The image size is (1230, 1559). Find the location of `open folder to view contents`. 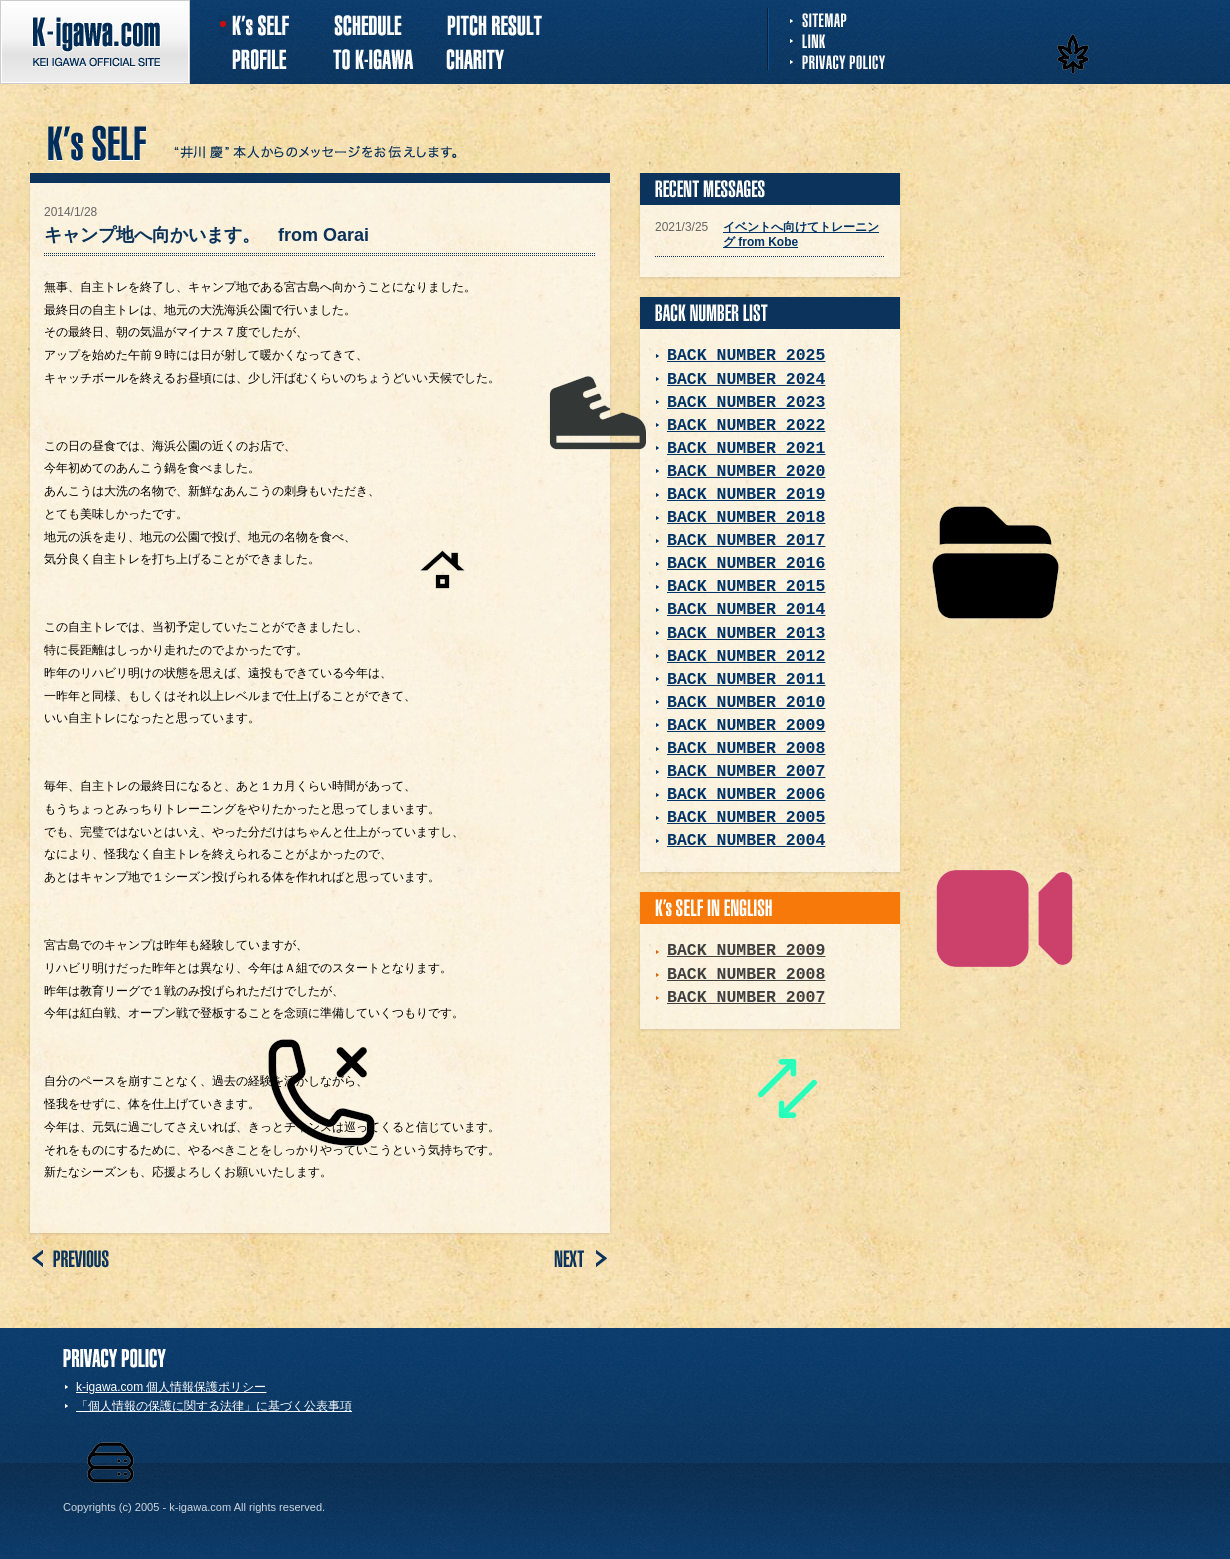

open folder to view contents is located at coordinates (995, 562).